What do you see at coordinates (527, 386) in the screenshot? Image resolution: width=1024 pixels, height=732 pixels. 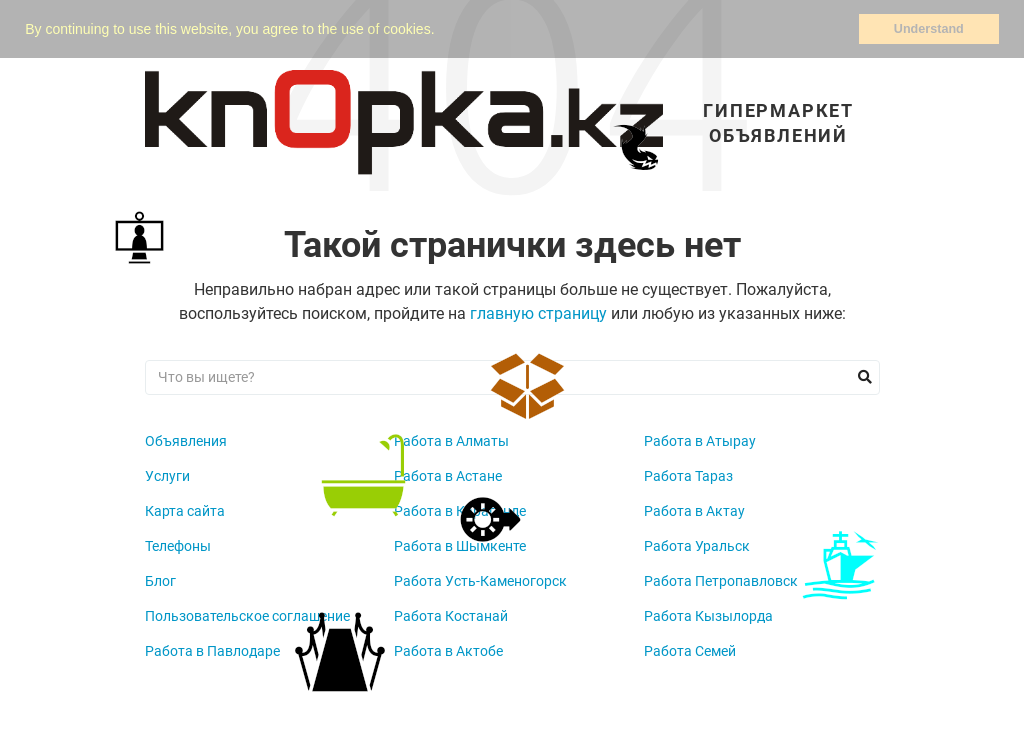 I see `view package or shipping details` at bounding box center [527, 386].